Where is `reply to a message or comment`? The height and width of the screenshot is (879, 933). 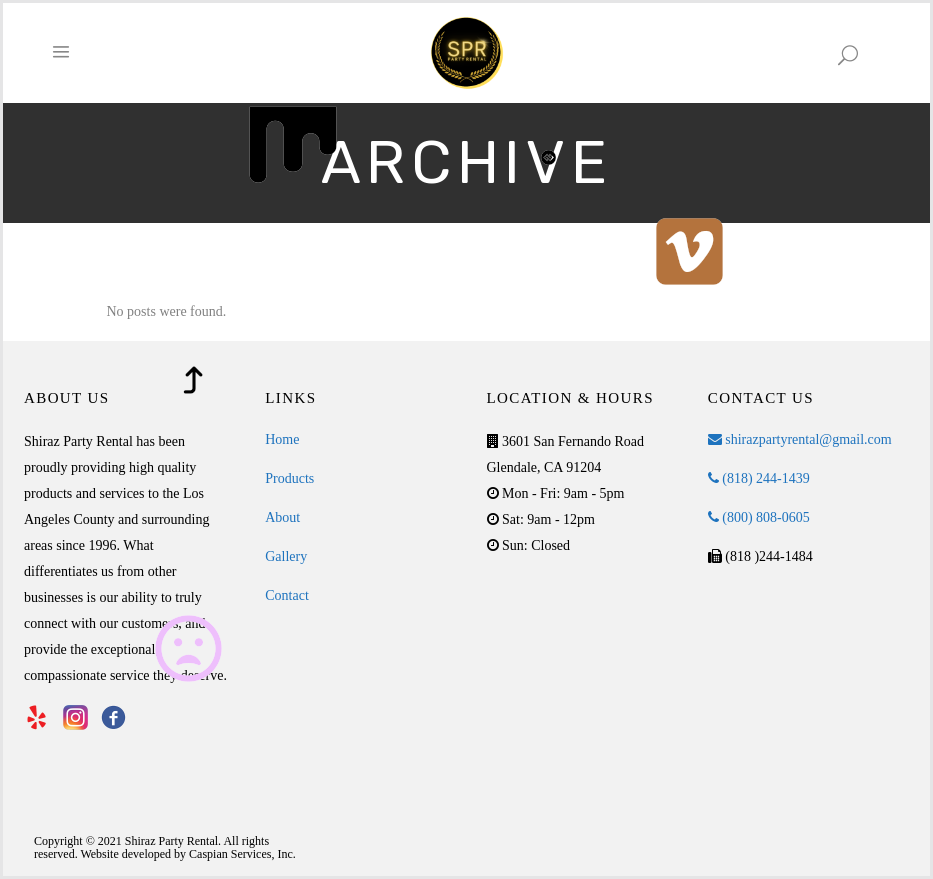
reply to a message or comment is located at coordinates (194, 380).